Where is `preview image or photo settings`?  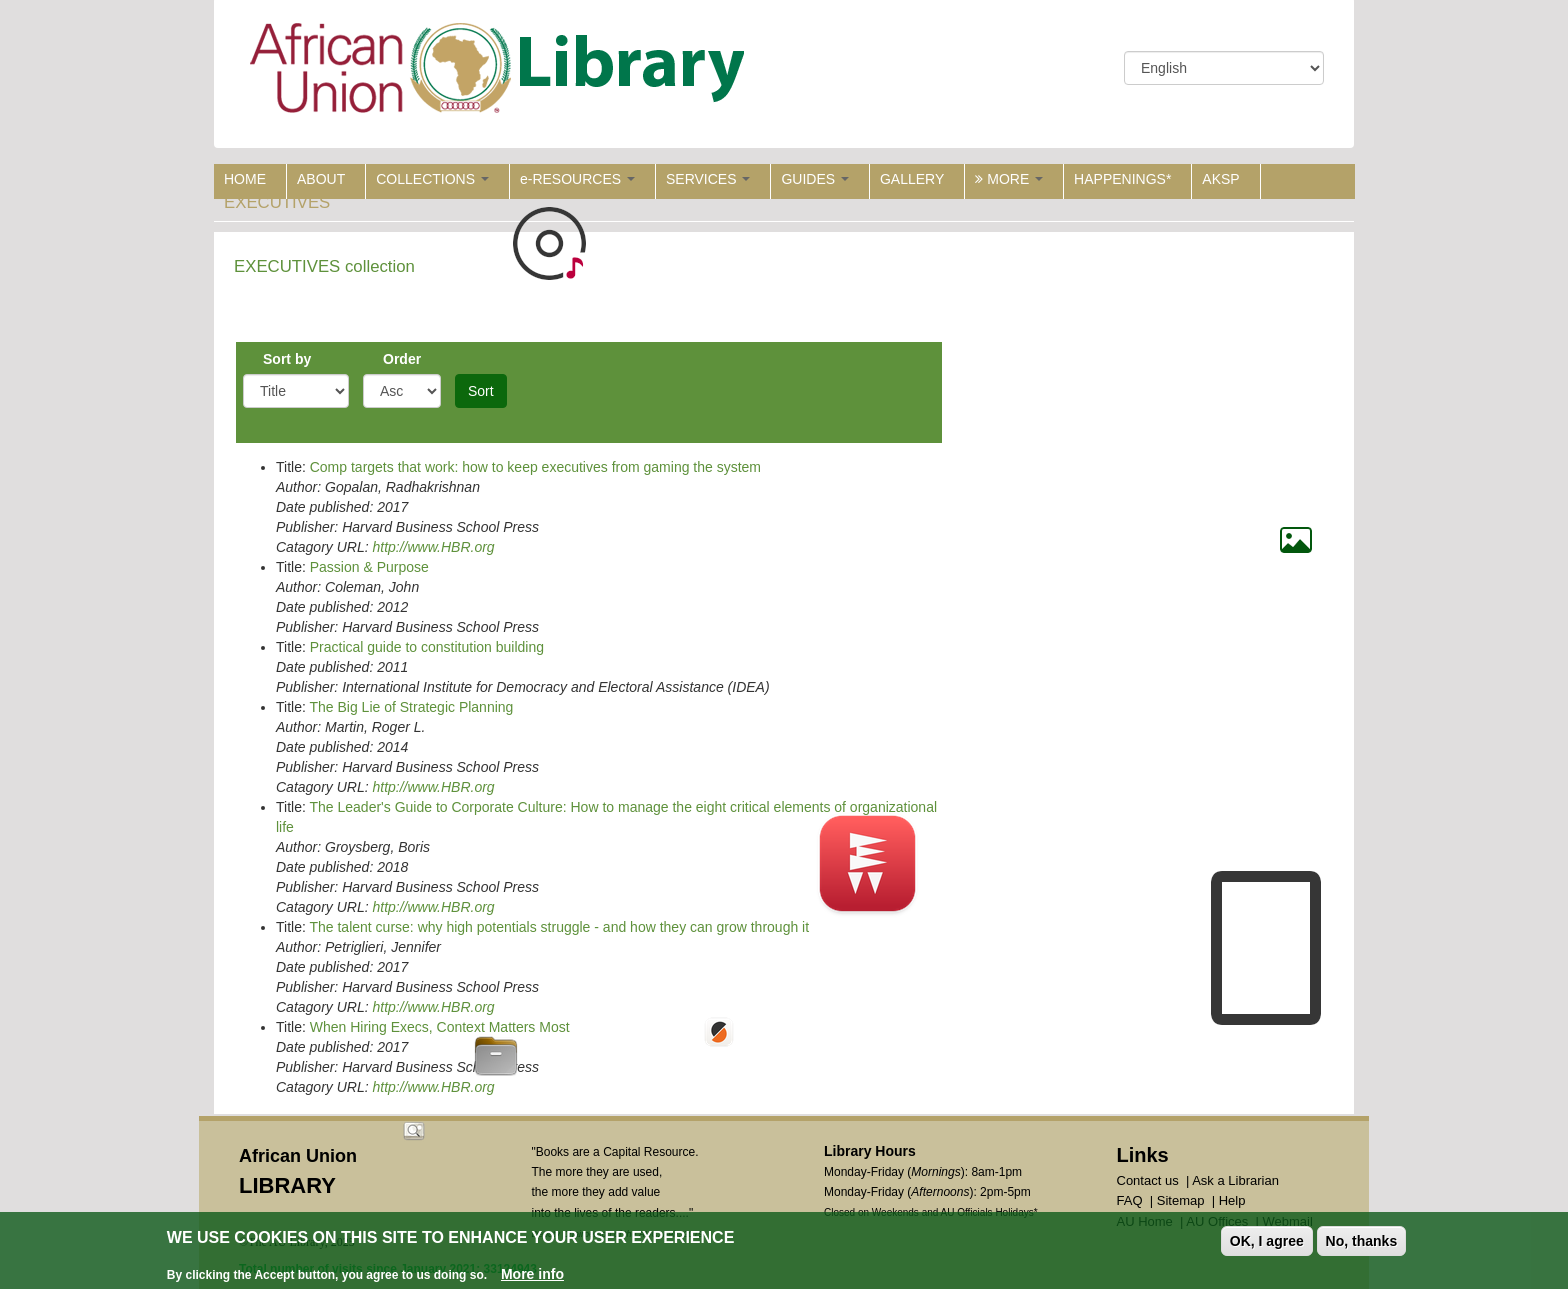
preview image or photo settings is located at coordinates (1296, 541).